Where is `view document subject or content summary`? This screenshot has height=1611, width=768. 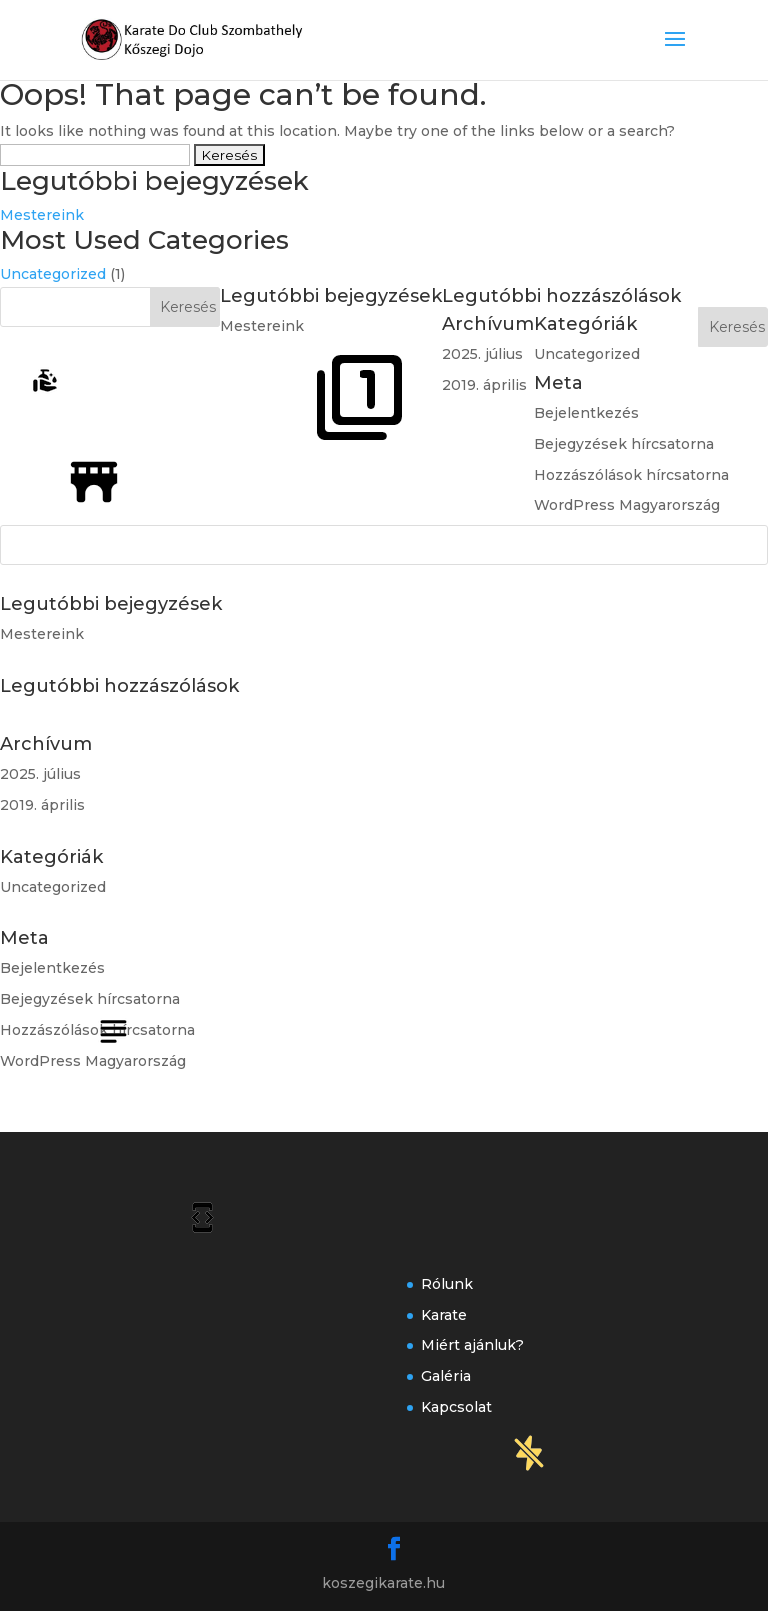
view document subject or content summary is located at coordinates (113, 1031).